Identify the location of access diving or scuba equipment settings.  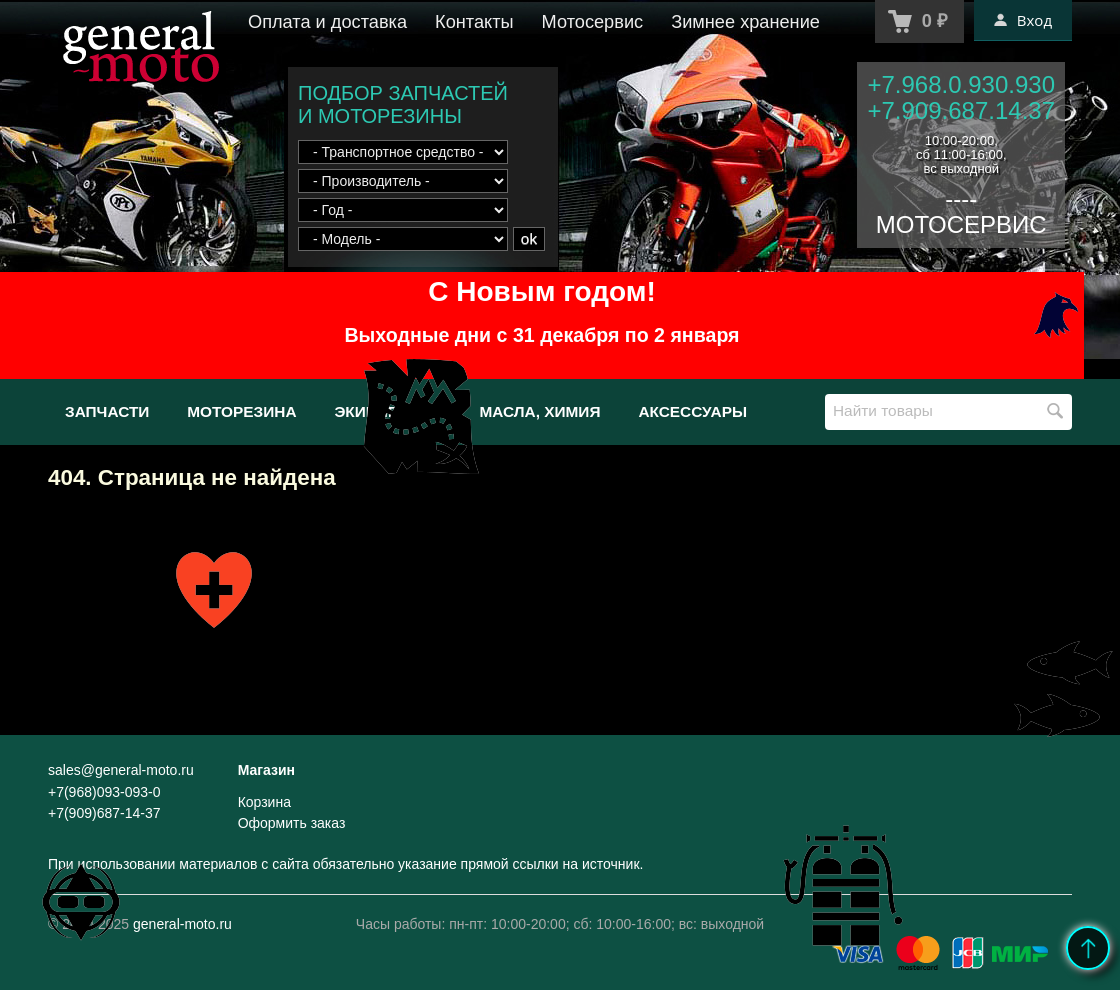
(846, 885).